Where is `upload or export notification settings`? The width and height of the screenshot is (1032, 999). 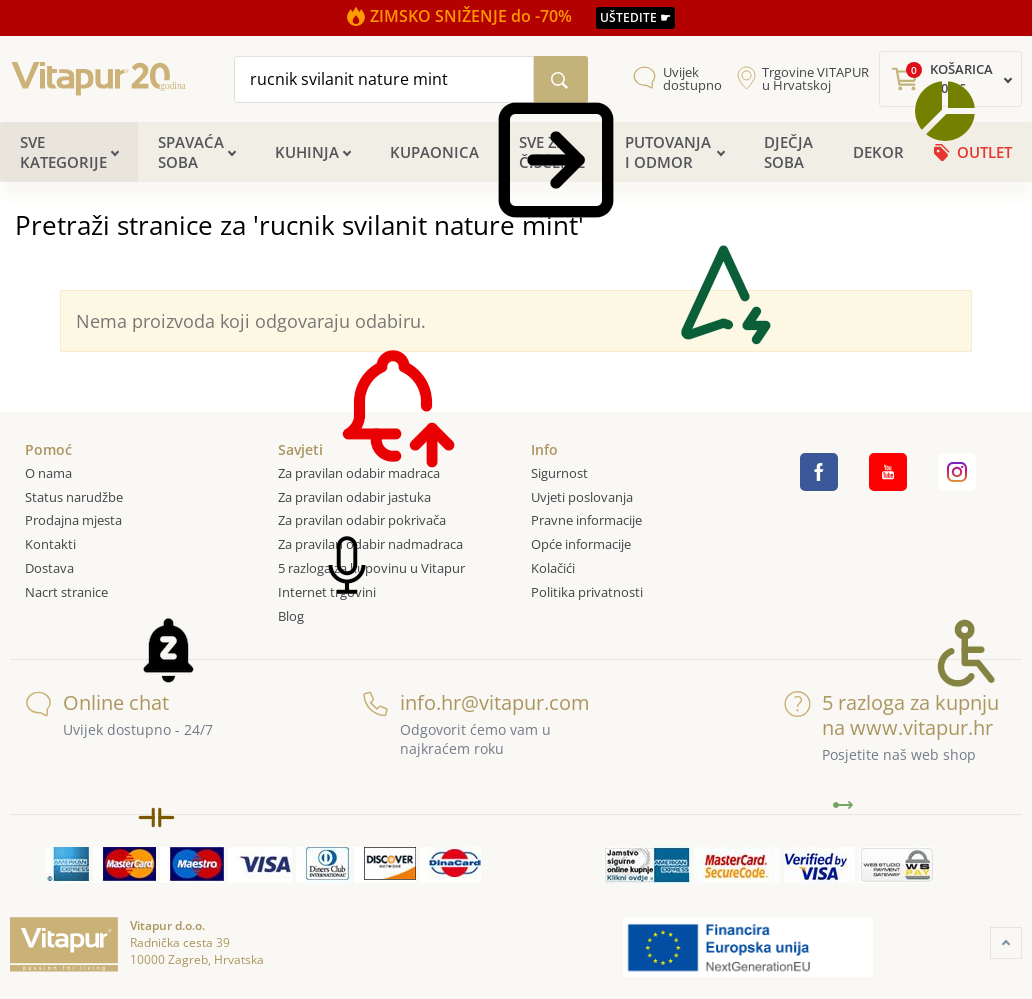 upload or export notification settings is located at coordinates (393, 406).